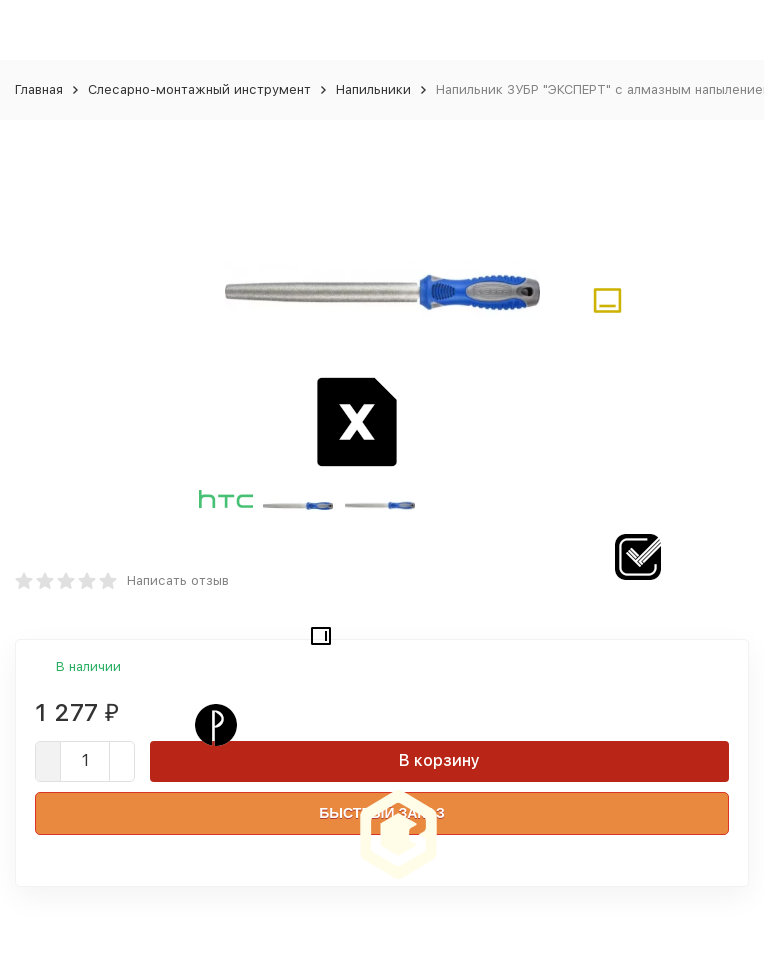  I want to click on HTC brand logo, so click(226, 499).